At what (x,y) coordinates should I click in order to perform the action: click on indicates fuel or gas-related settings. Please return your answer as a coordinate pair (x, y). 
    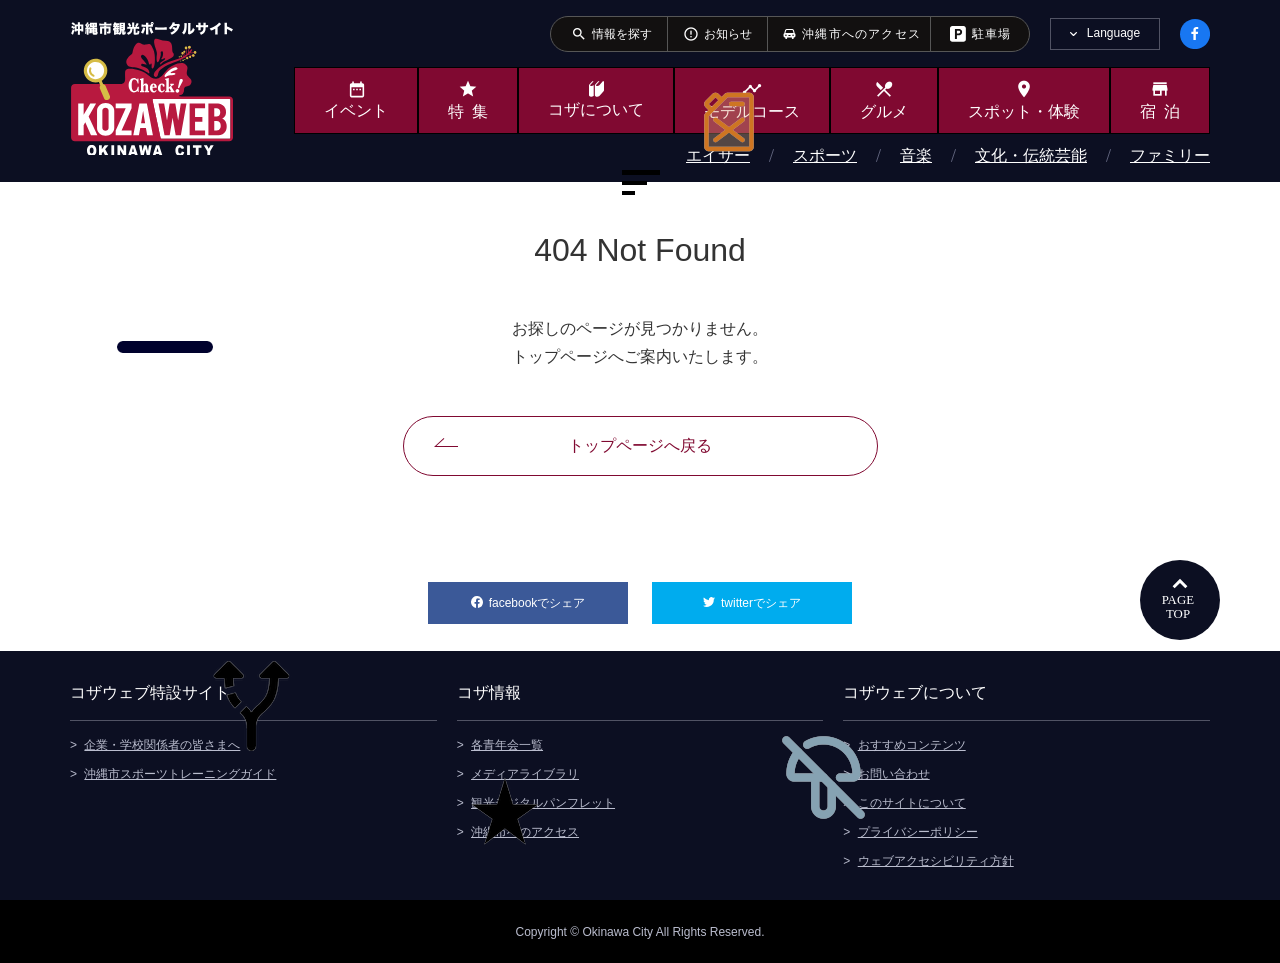
    Looking at the image, I should click on (729, 122).